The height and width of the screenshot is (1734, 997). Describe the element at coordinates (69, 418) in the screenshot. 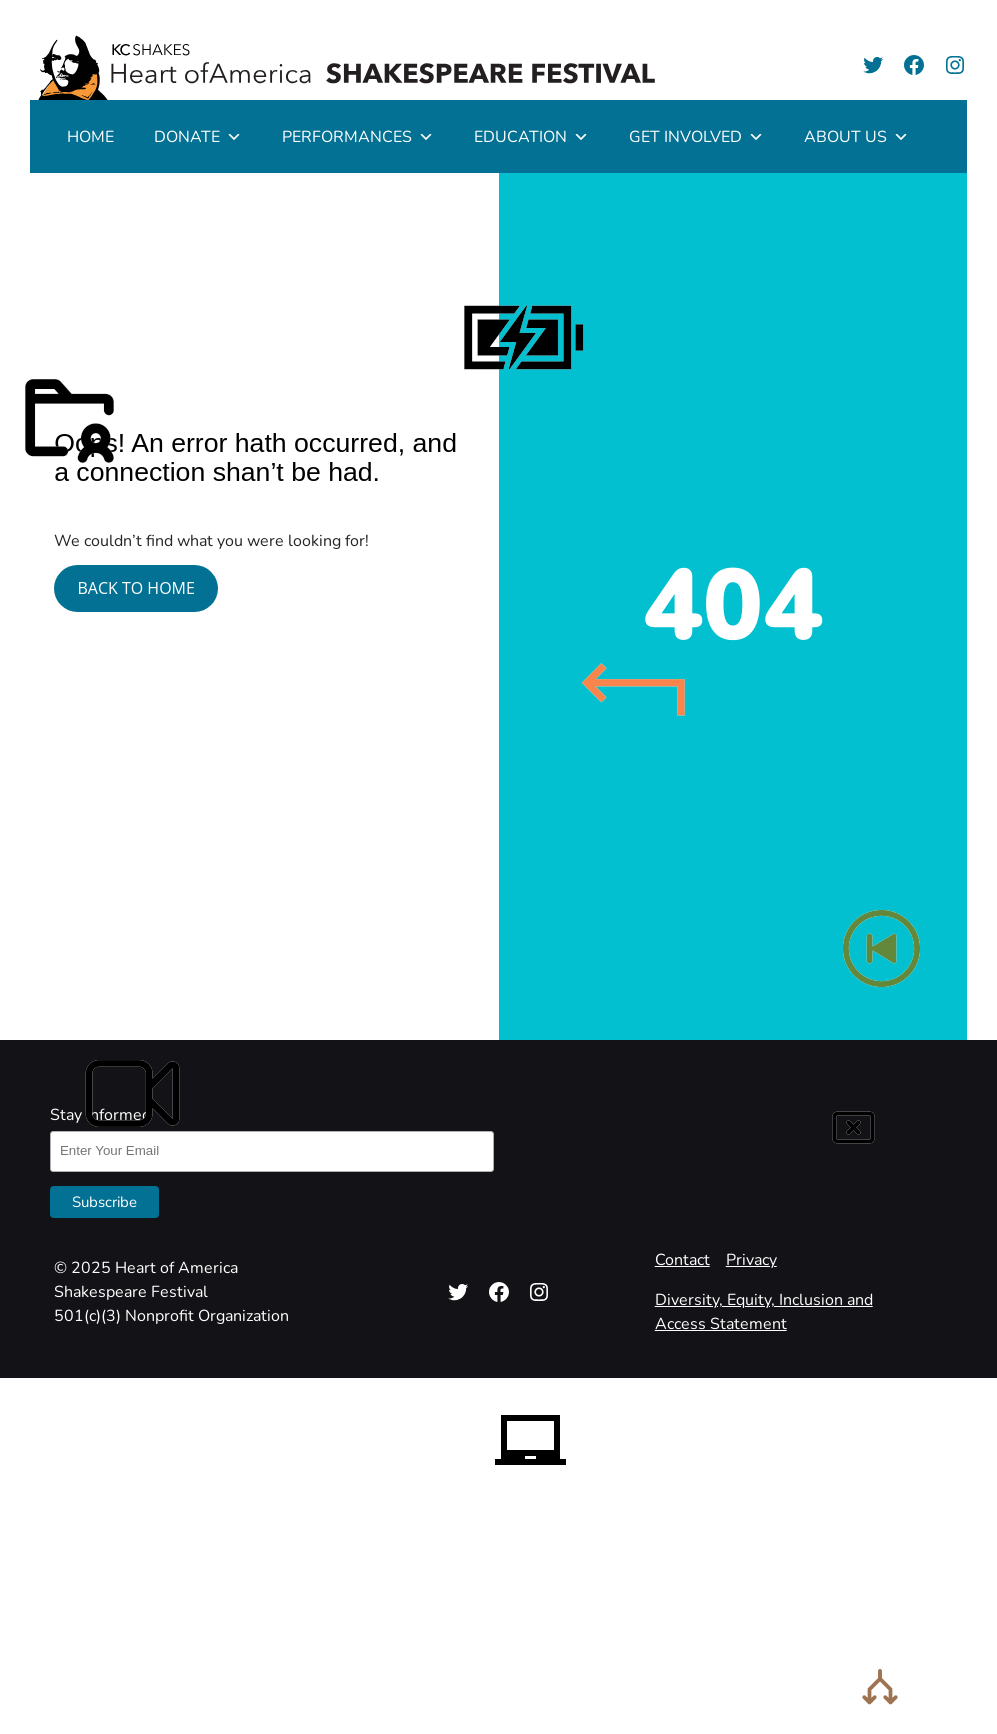

I see `access user files or personal folder` at that location.